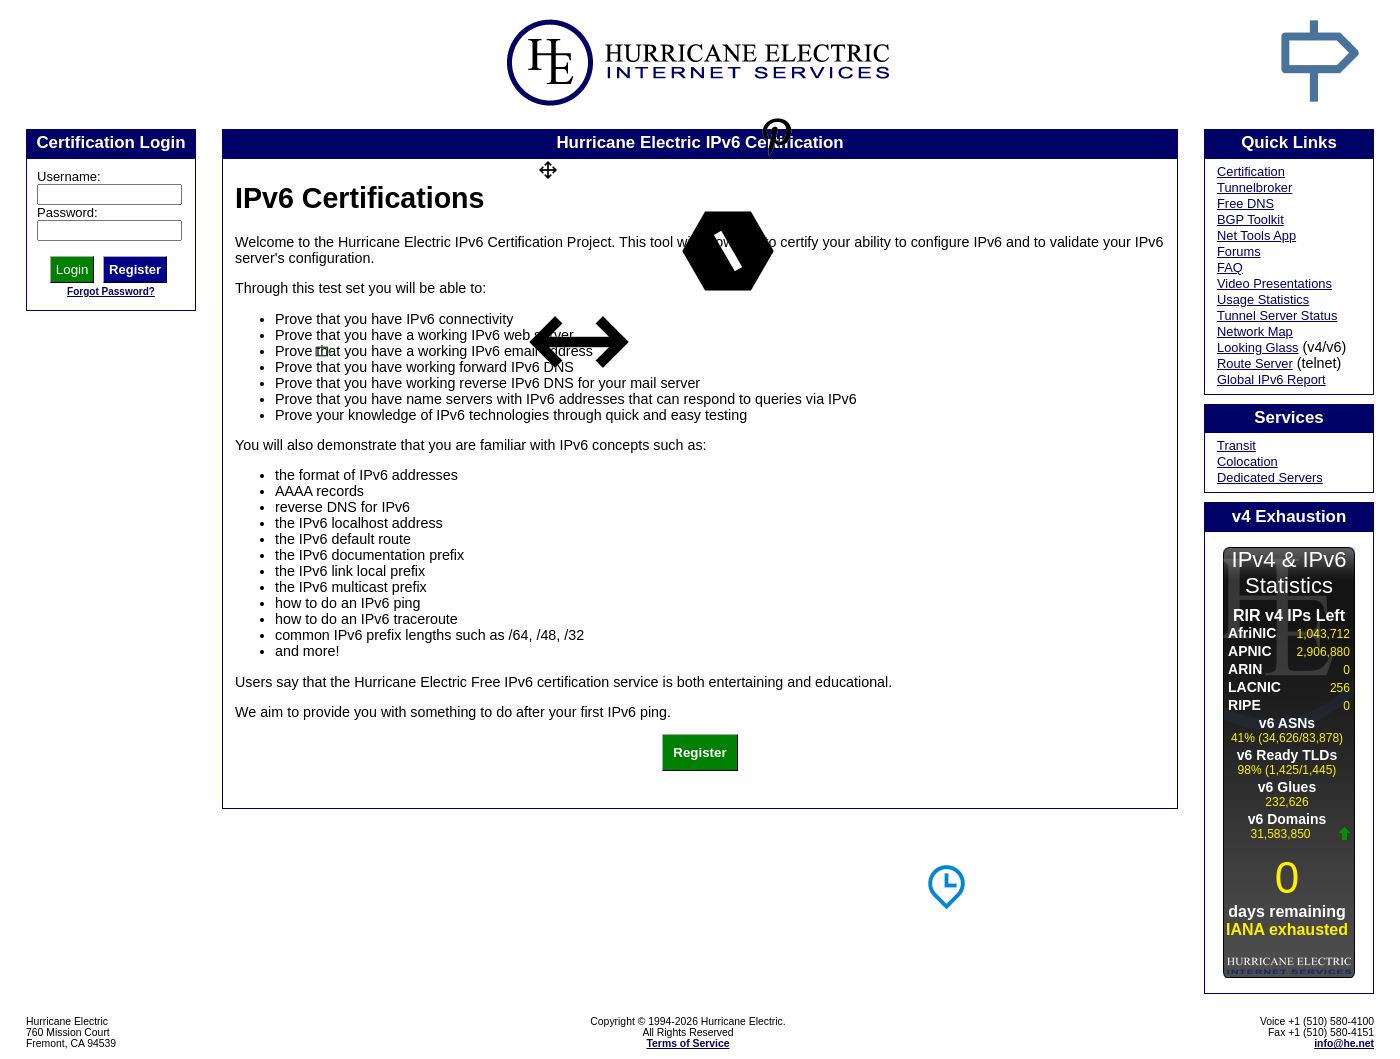 The image size is (1400, 1059). I want to click on view location history, so click(946, 885).